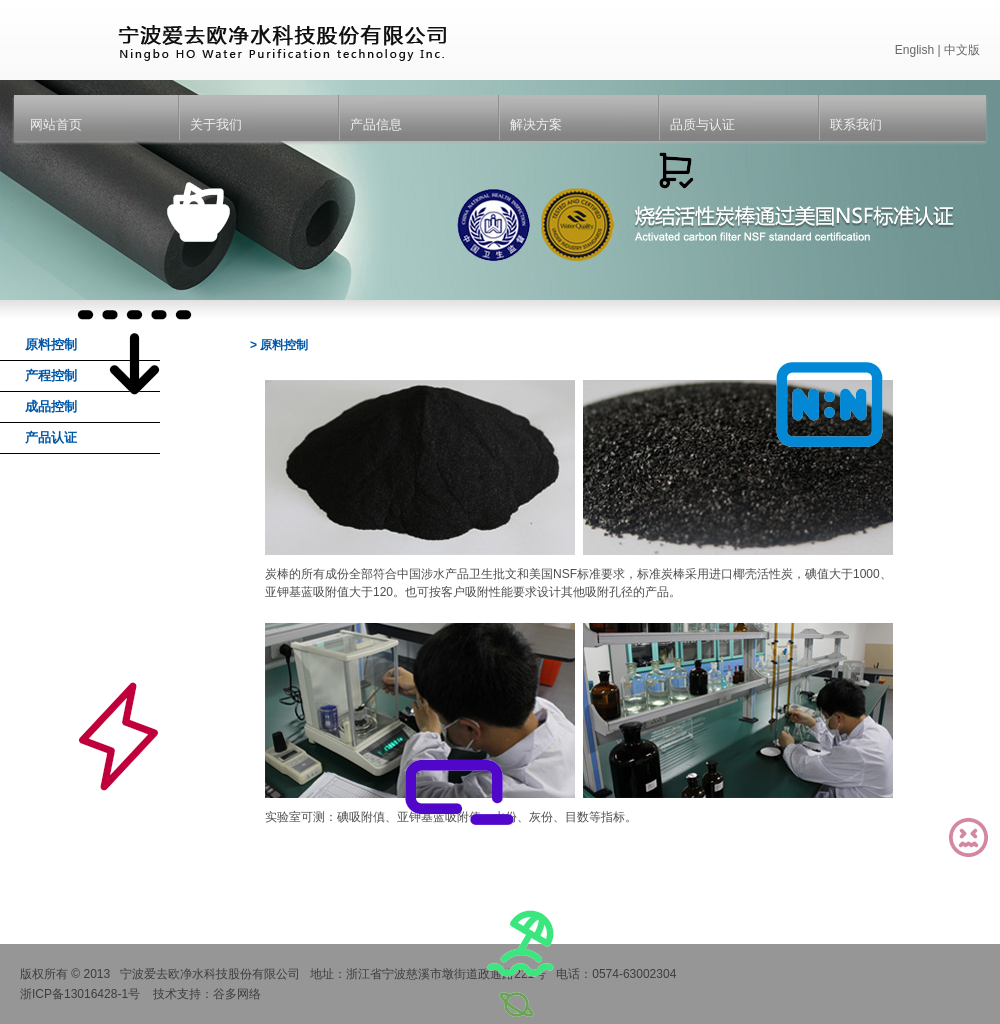 This screenshot has width=1000, height=1024. Describe the element at coordinates (118, 736) in the screenshot. I see `indicates fast or instant action` at that location.